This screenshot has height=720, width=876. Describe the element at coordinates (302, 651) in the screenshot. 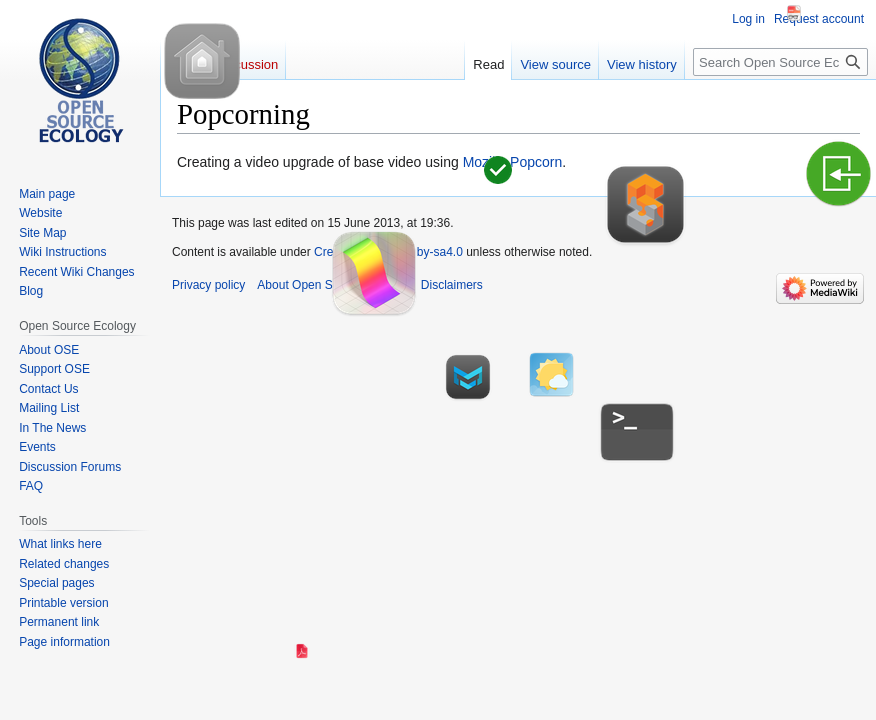

I see `a pdf document file` at that location.